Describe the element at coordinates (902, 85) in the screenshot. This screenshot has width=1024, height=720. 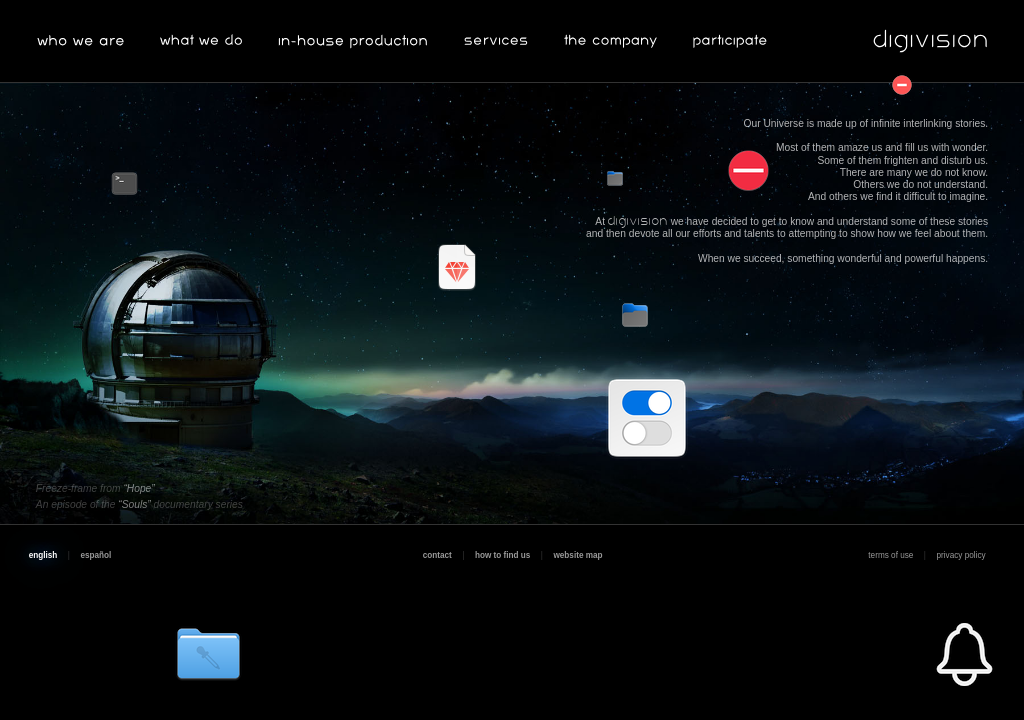
I see `remove an item from a list or collection` at that location.